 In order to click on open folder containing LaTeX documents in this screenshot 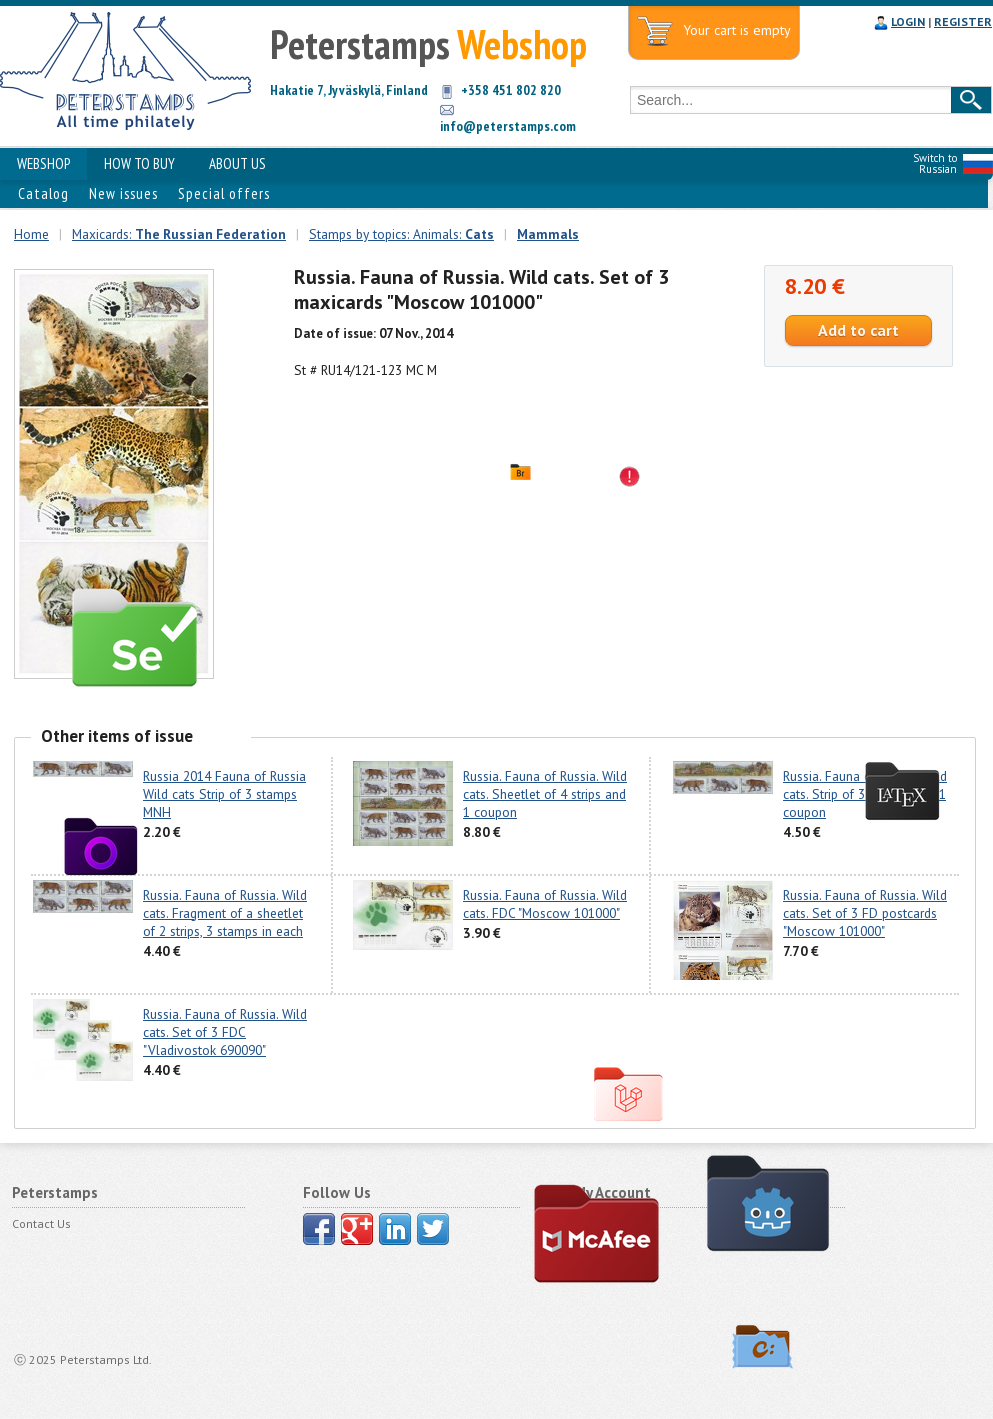, I will do `click(902, 793)`.